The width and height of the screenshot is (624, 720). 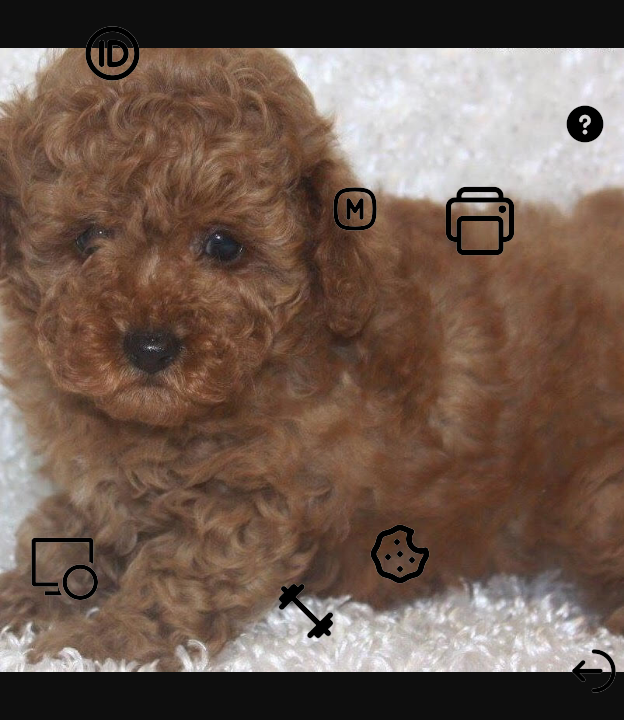 What do you see at coordinates (400, 554) in the screenshot?
I see `manage cookie preferences` at bounding box center [400, 554].